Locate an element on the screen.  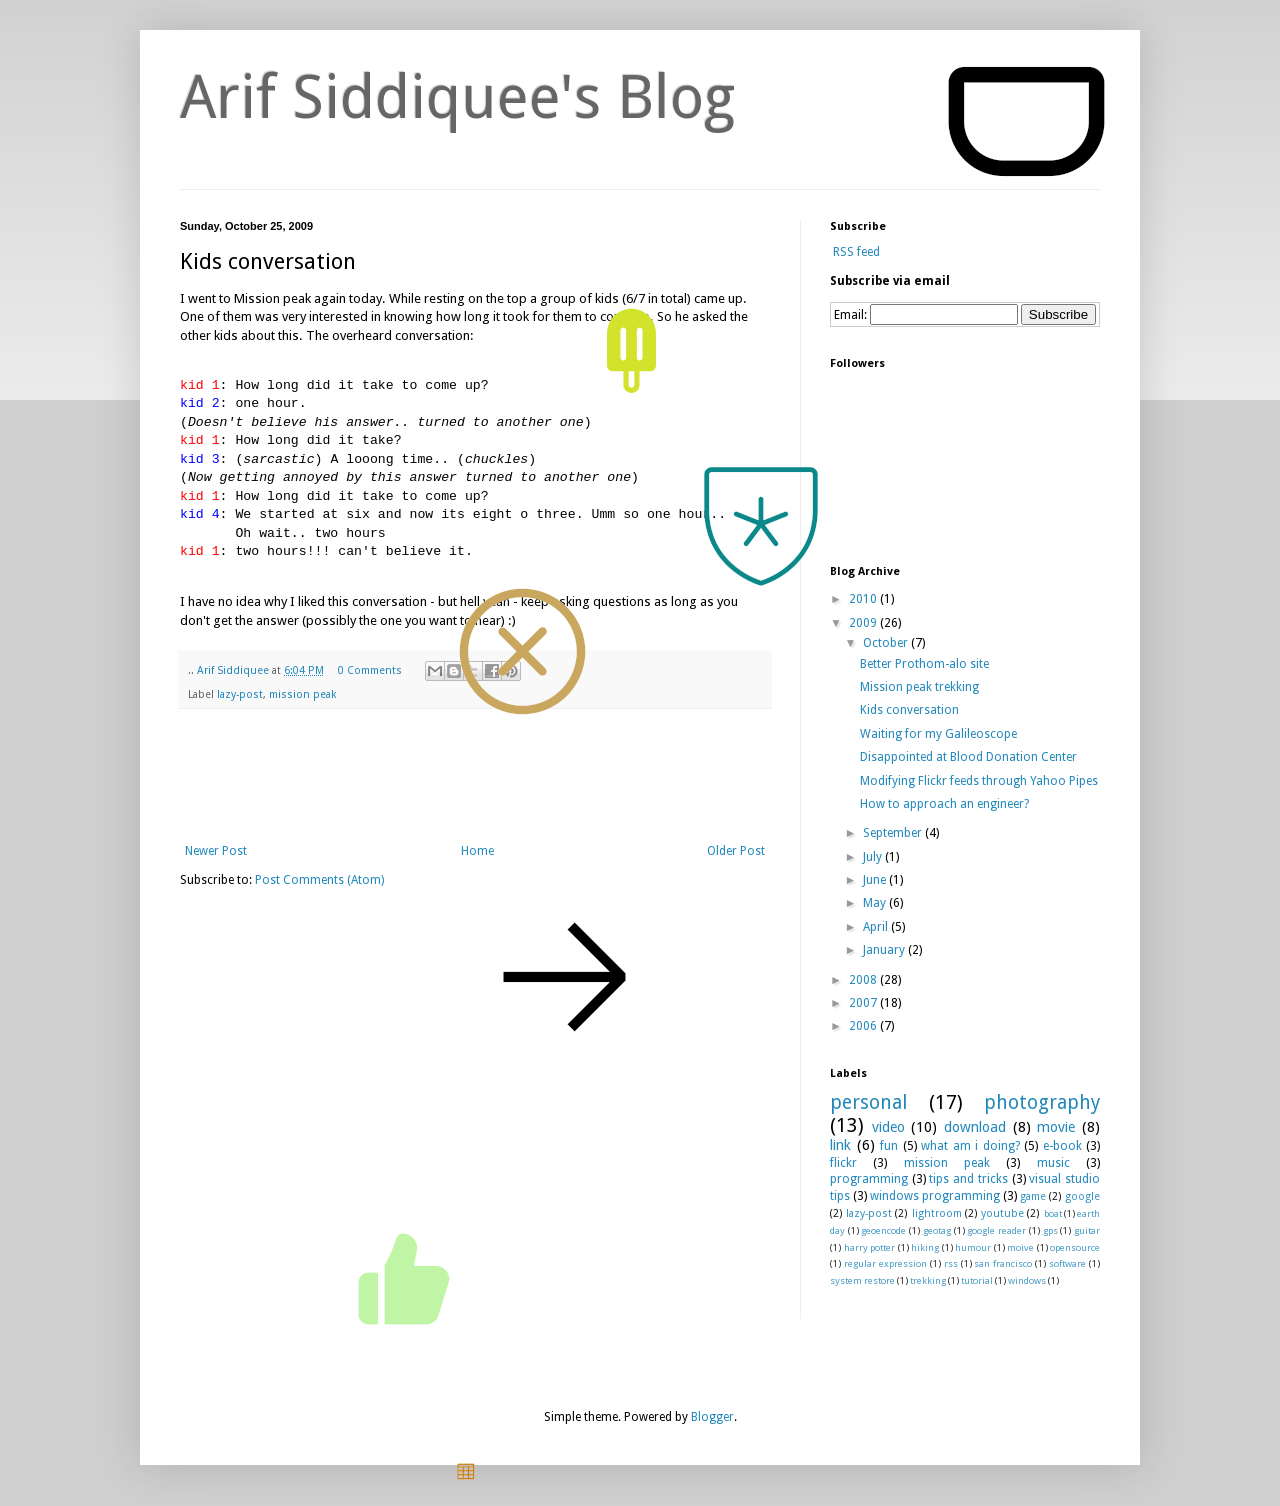
insert or view a data table is located at coordinates (466, 1471).